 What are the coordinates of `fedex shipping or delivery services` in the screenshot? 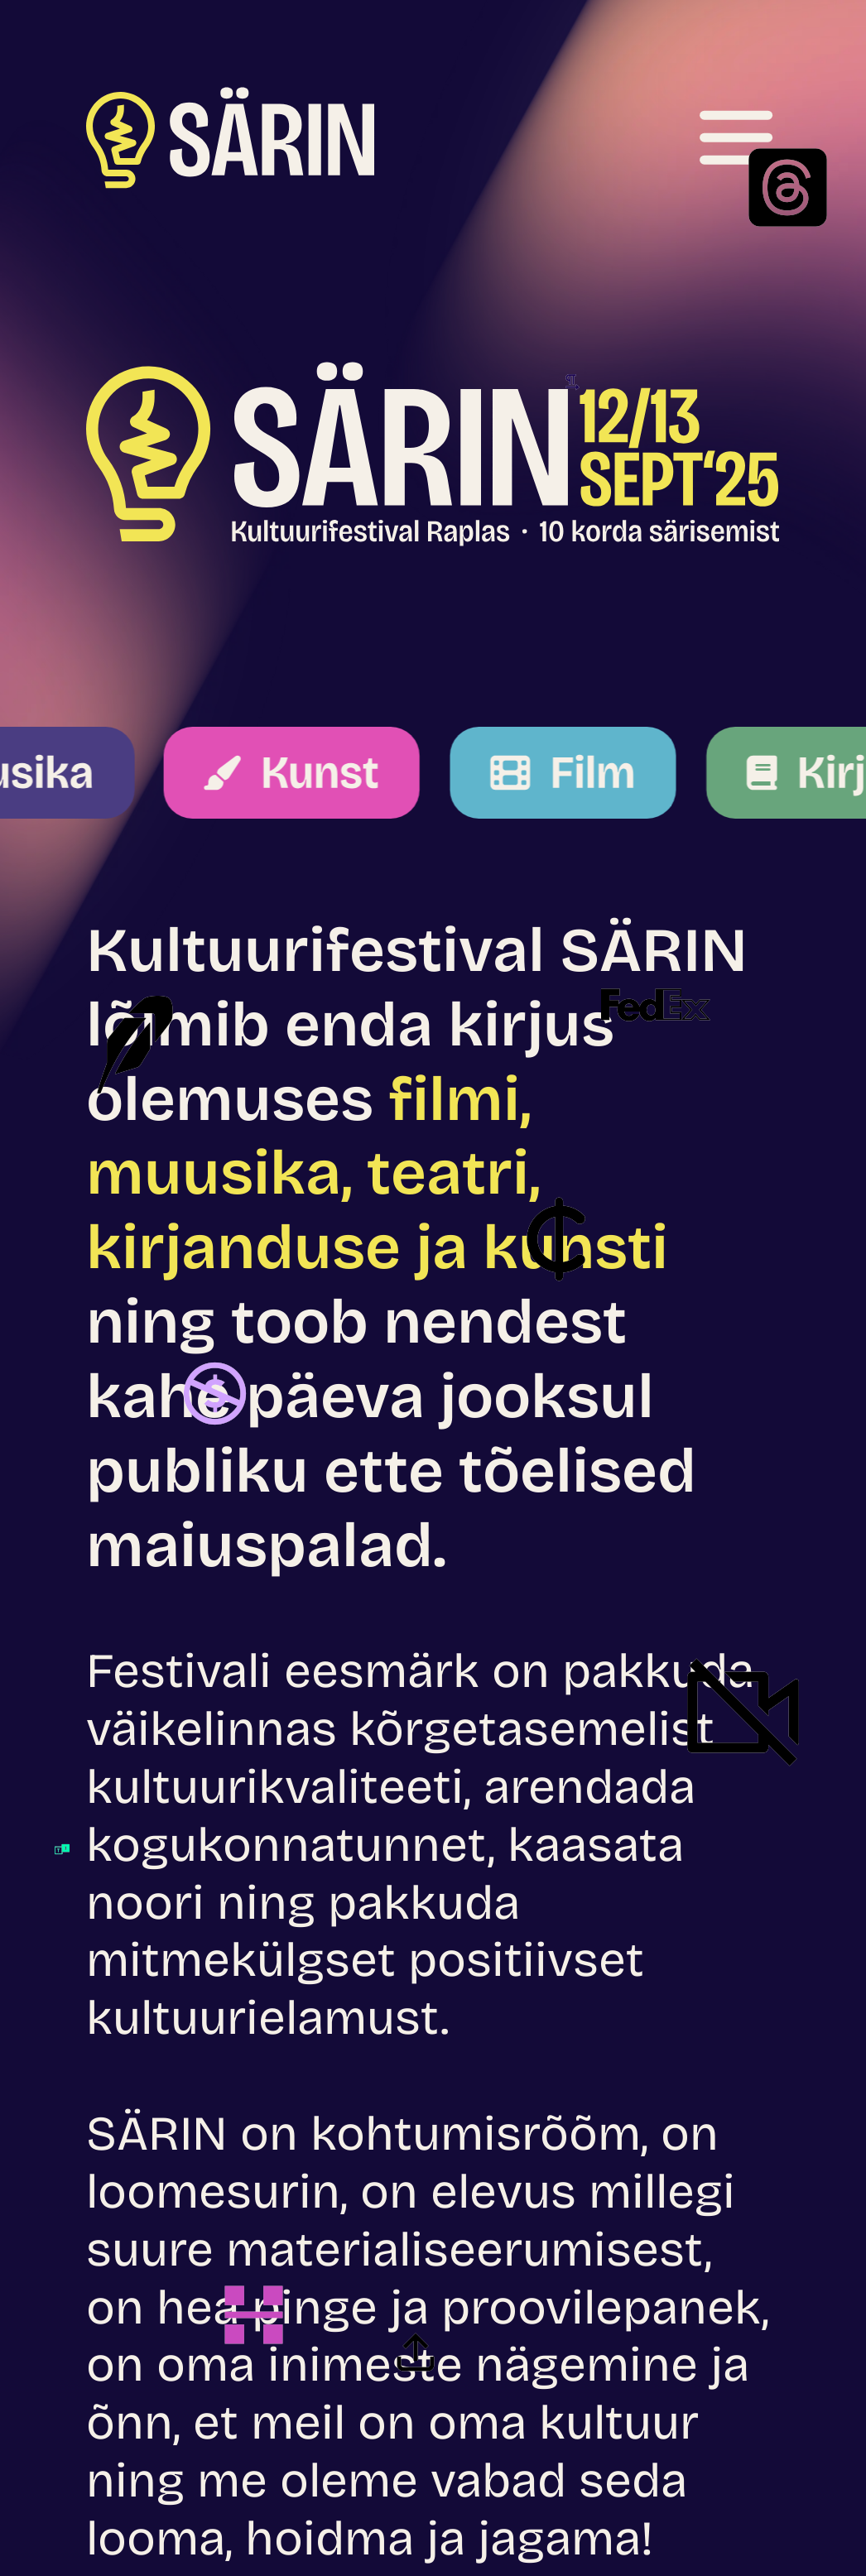 It's located at (656, 1005).